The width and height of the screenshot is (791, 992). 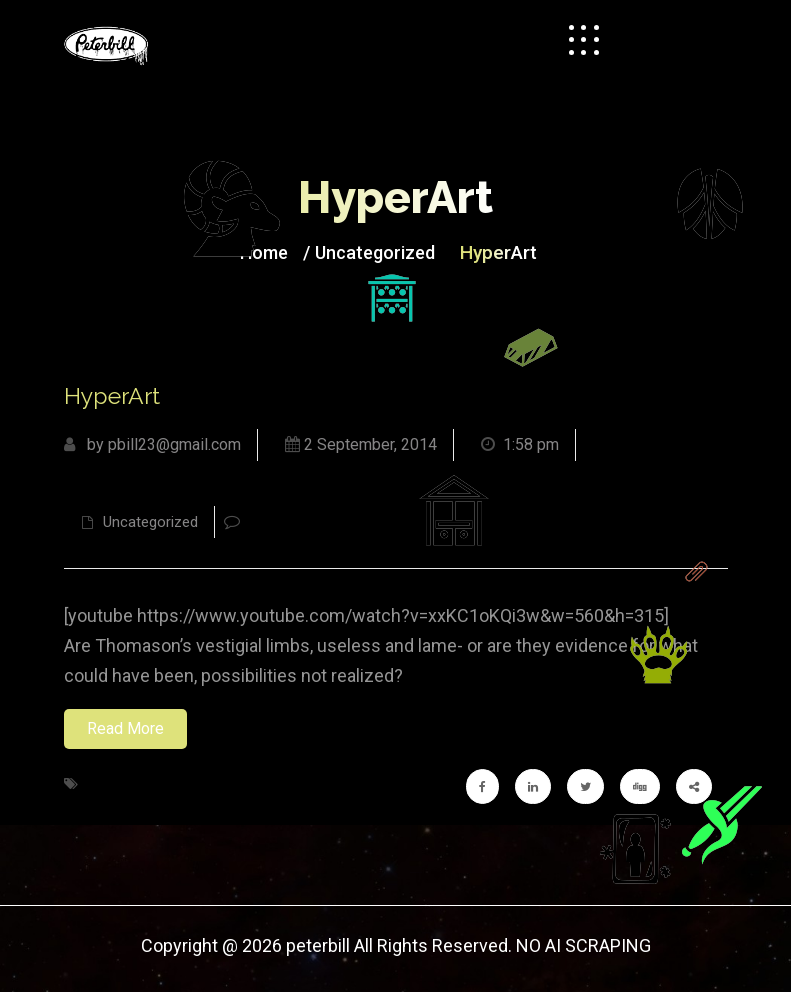 I want to click on represents metal or raw material resources in a game, so click(x=531, y=348).